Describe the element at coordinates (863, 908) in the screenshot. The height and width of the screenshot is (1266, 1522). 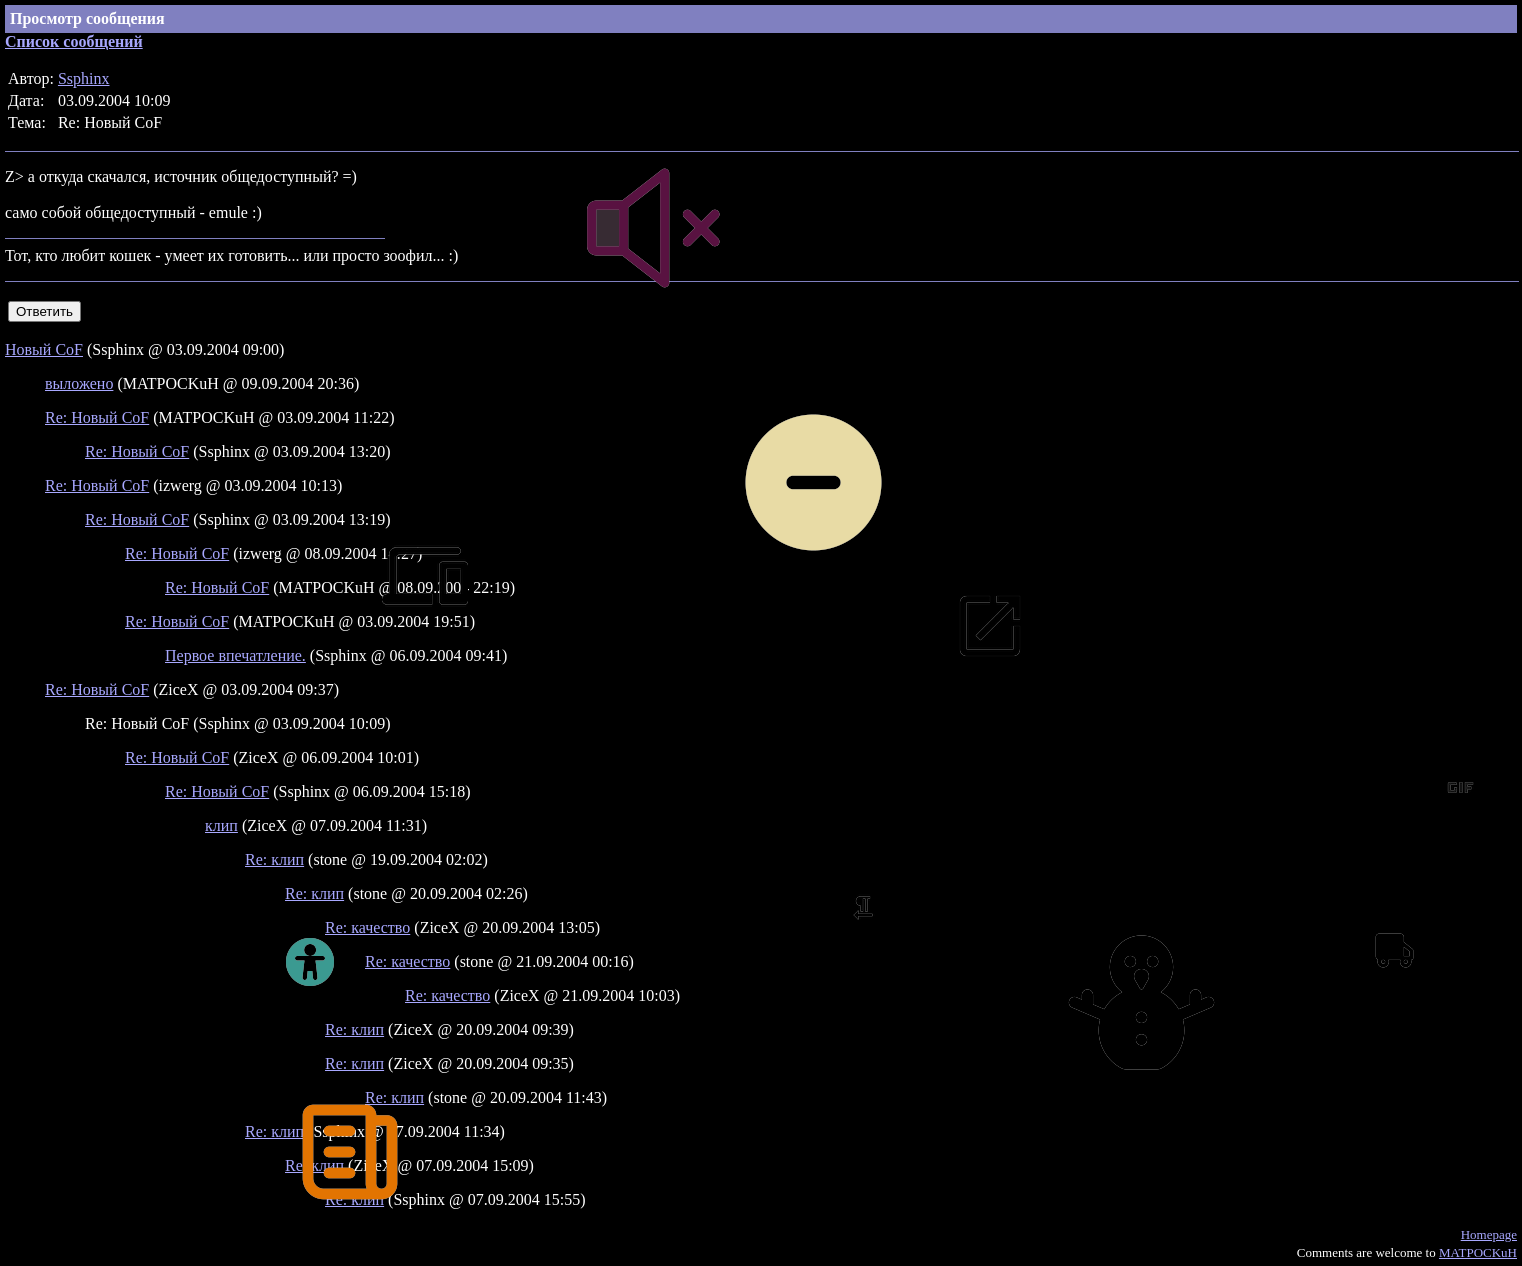
I see `switch text direction to right-to-left` at that location.